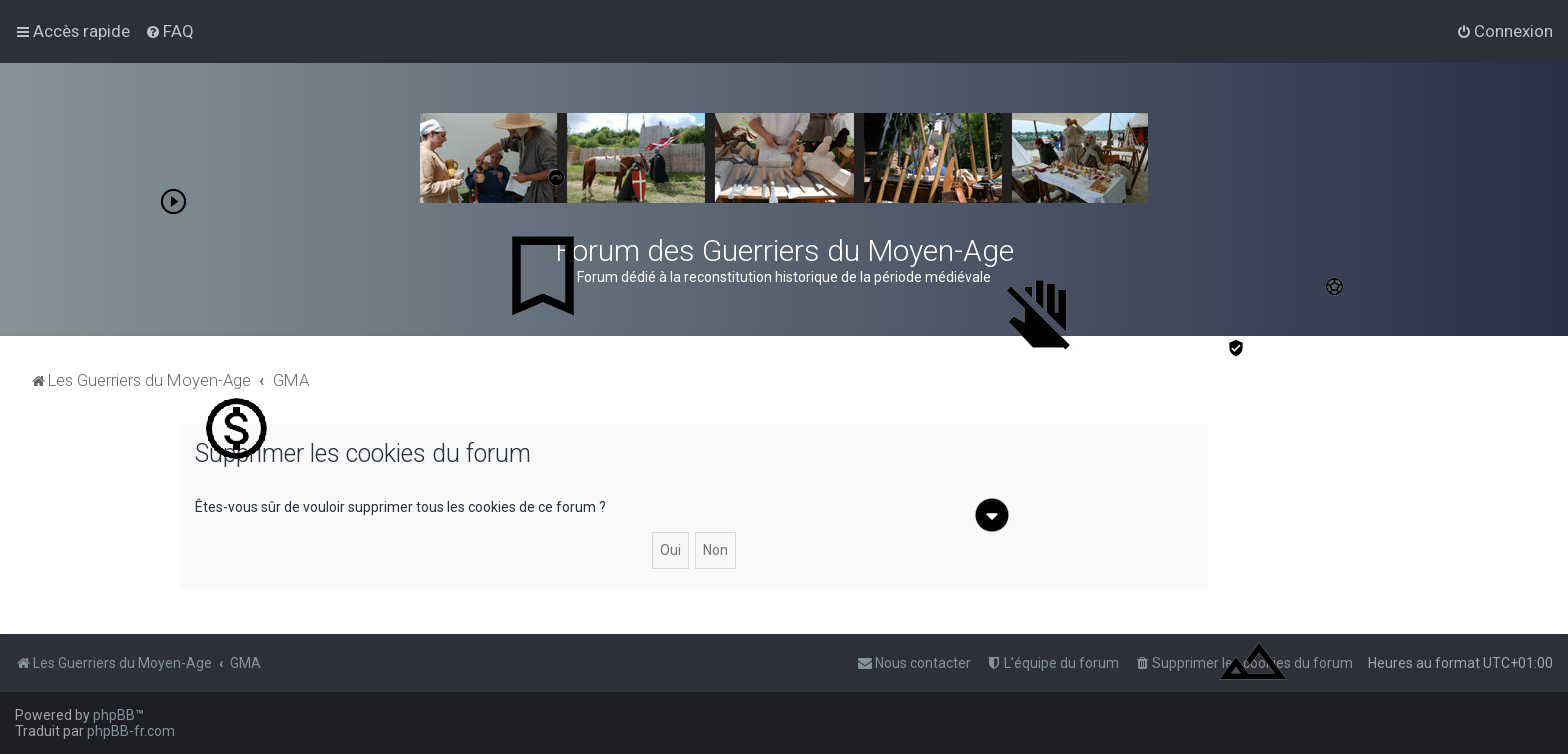 The image size is (1568, 754). Describe the element at coordinates (1334, 286) in the screenshot. I see `access soccer or football content` at that location.